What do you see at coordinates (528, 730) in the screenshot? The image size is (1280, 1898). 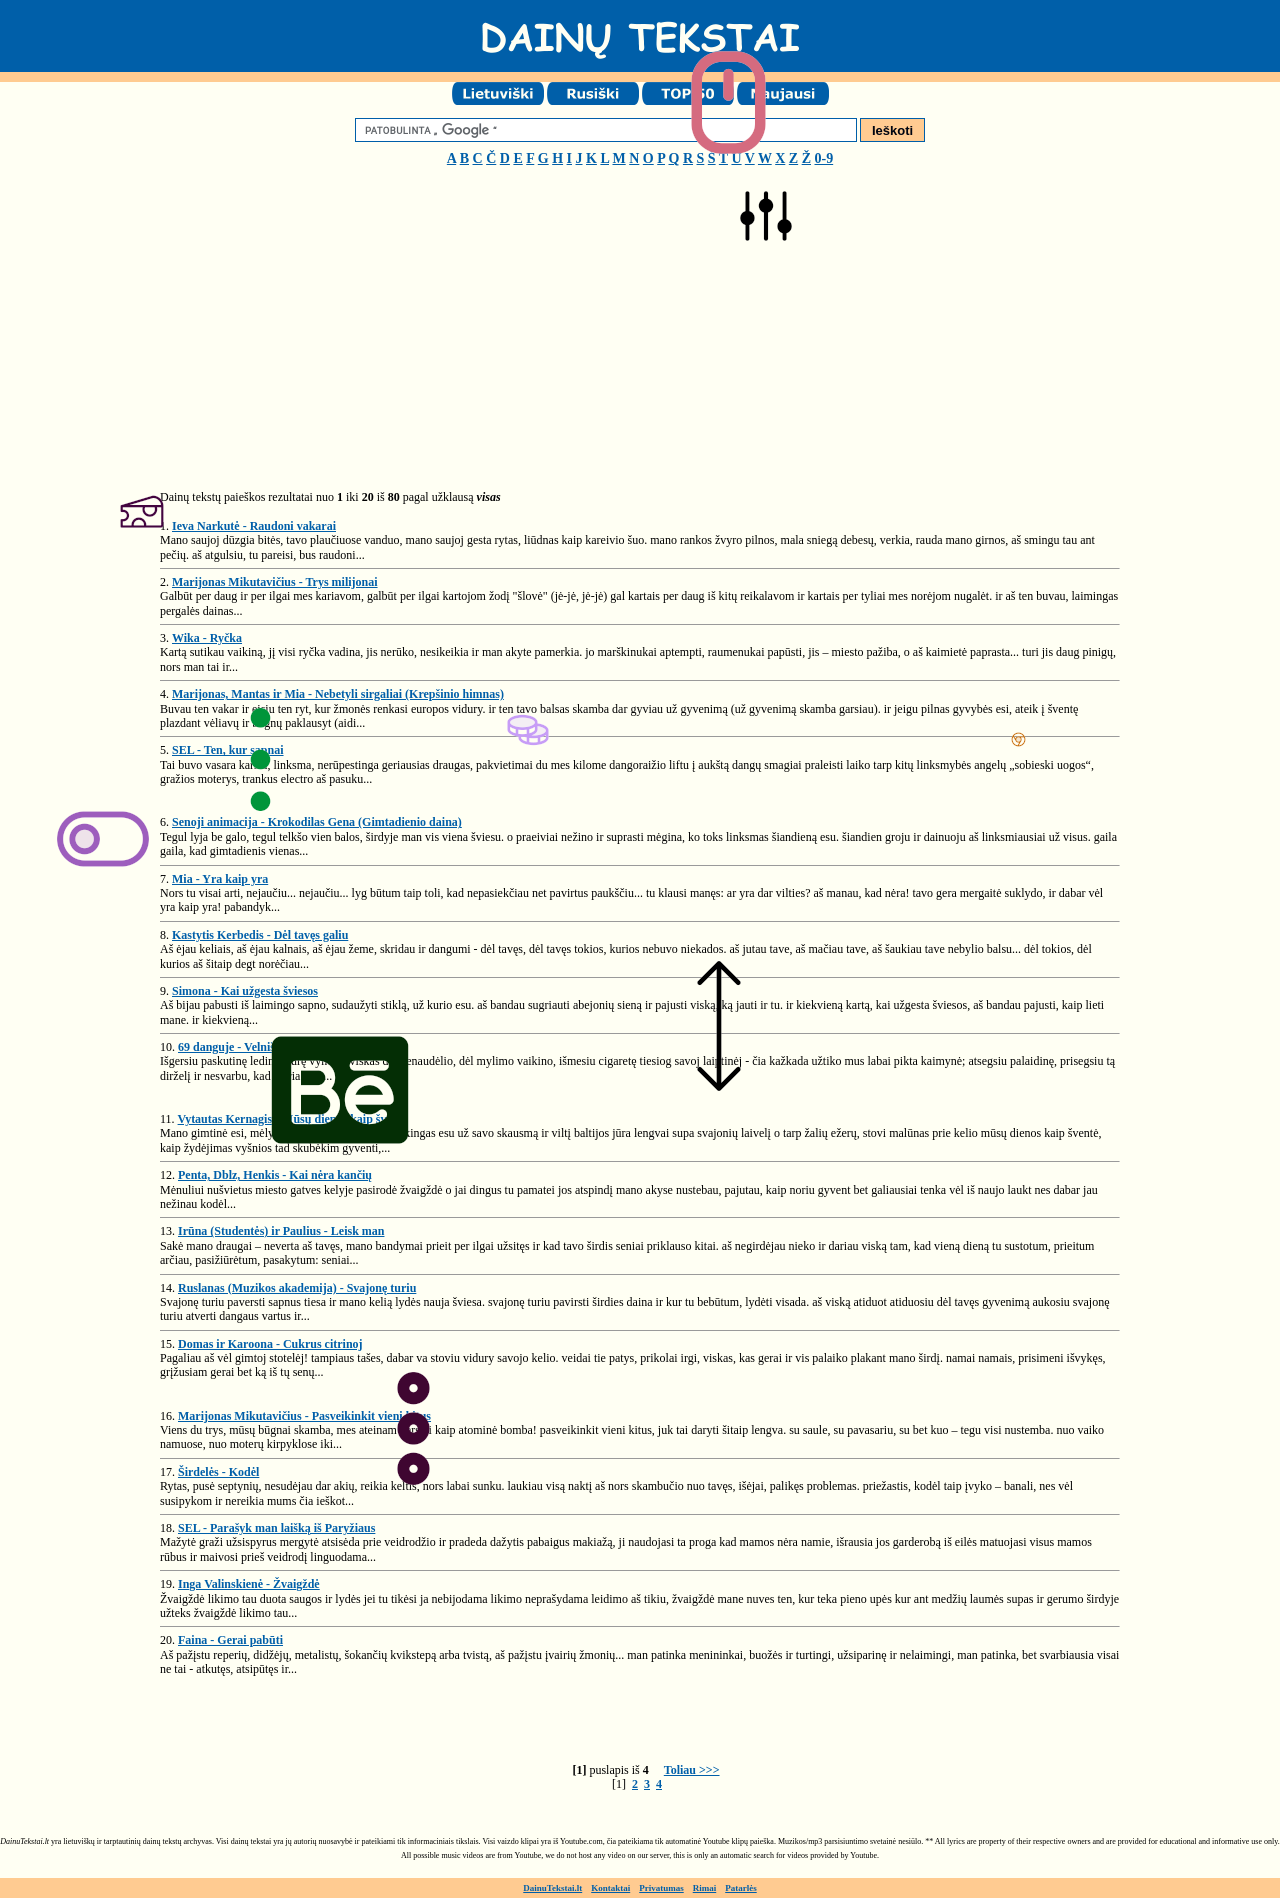 I see `view your coin balance or currency` at bounding box center [528, 730].